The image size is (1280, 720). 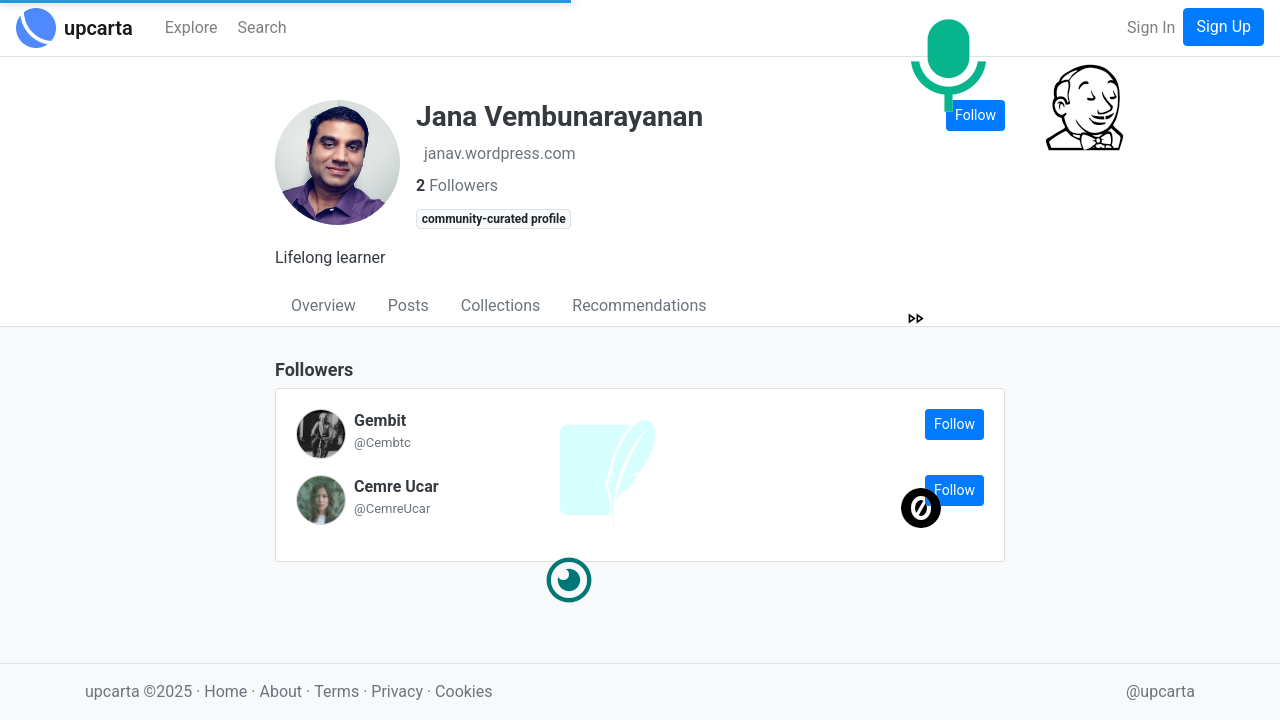 I want to click on tap to start voice recording, so click(x=948, y=65).